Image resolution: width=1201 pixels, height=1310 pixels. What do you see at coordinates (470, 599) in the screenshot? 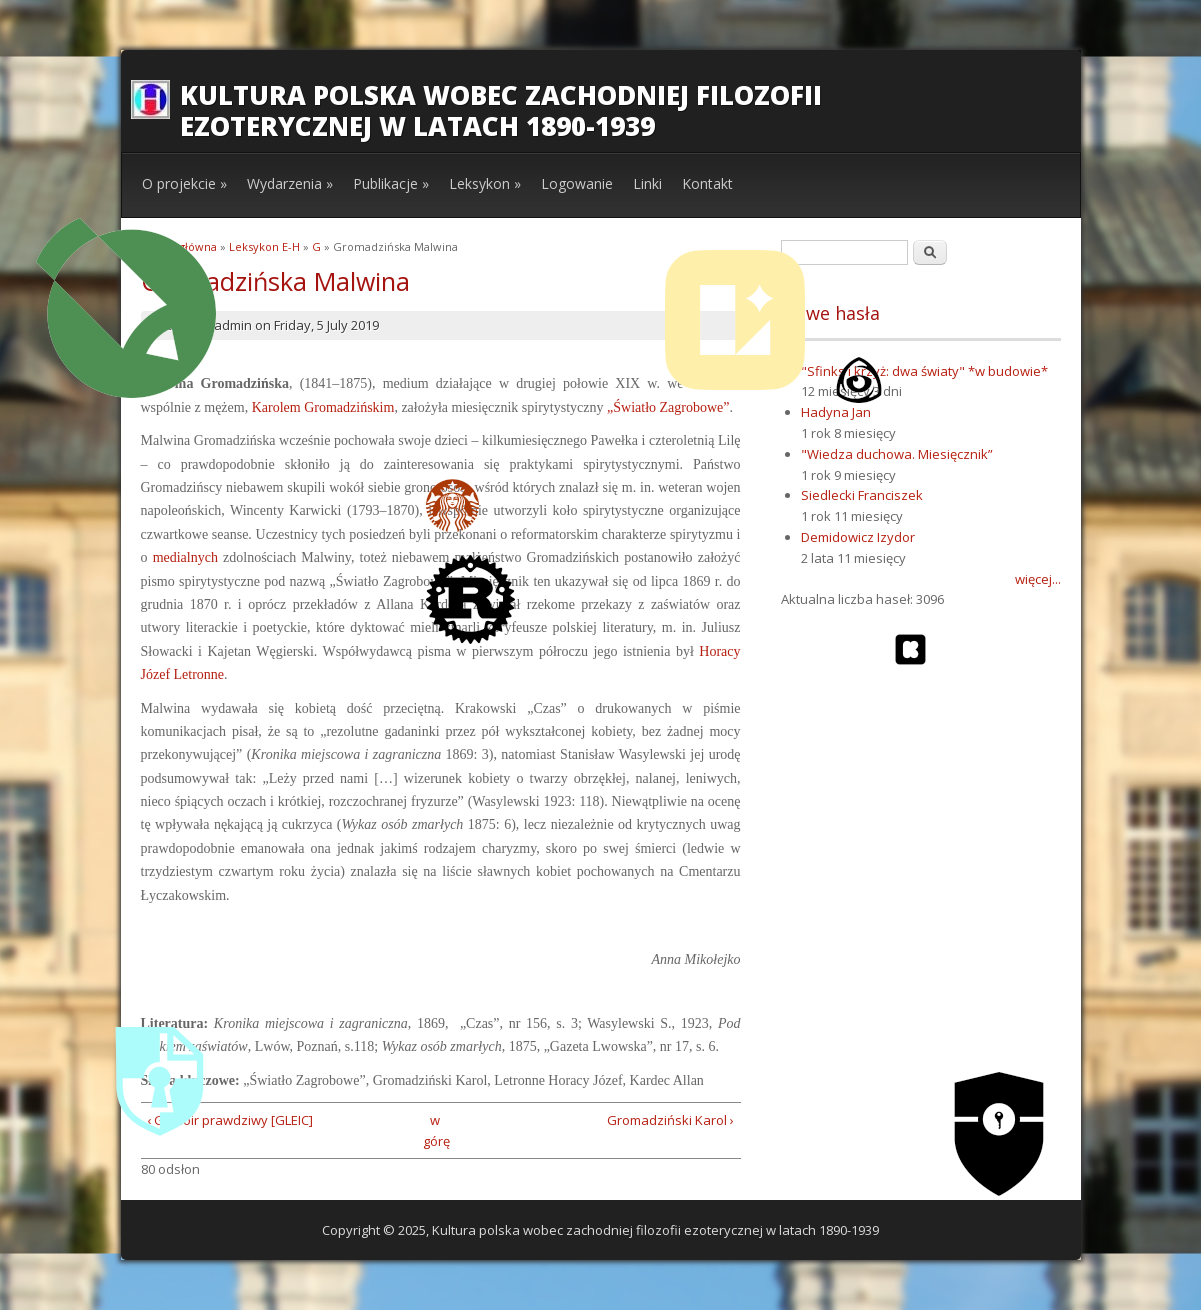
I see `rust programming language logo` at bounding box center [470, 599].